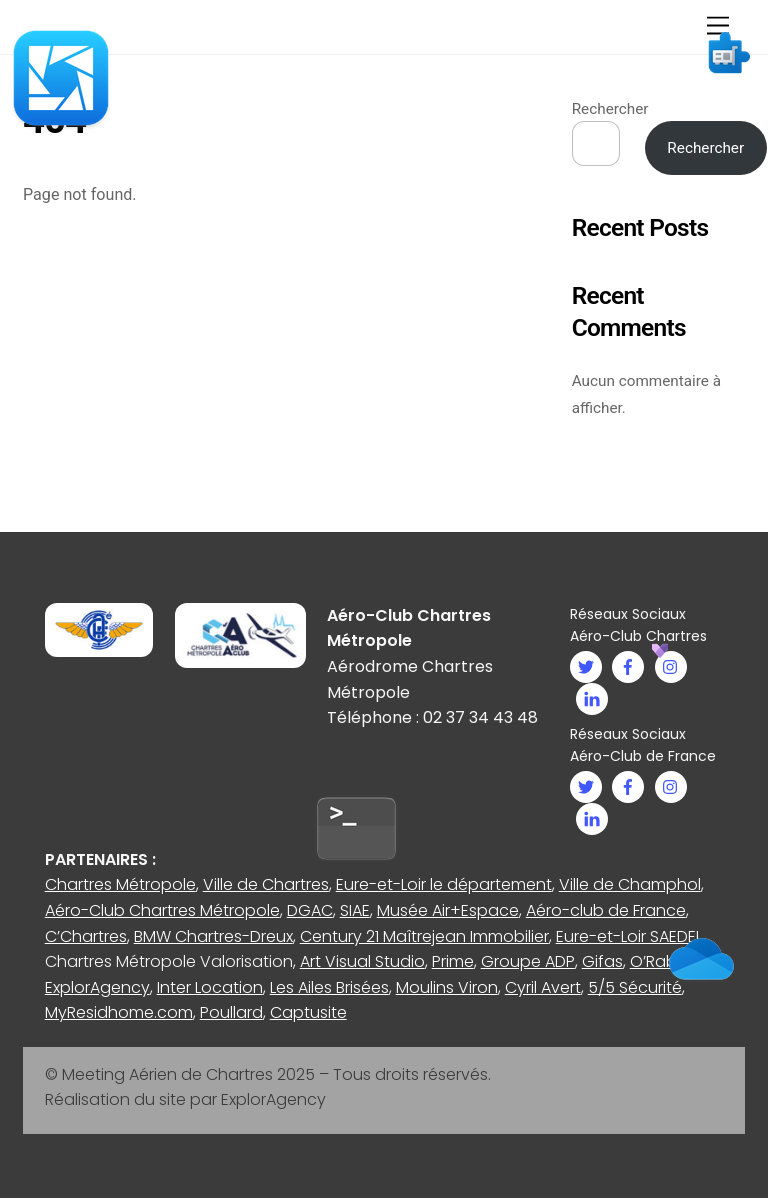 This screenshot has width=768, height=1198. I want to click on open microsoft onedrive, so click(701, 958).